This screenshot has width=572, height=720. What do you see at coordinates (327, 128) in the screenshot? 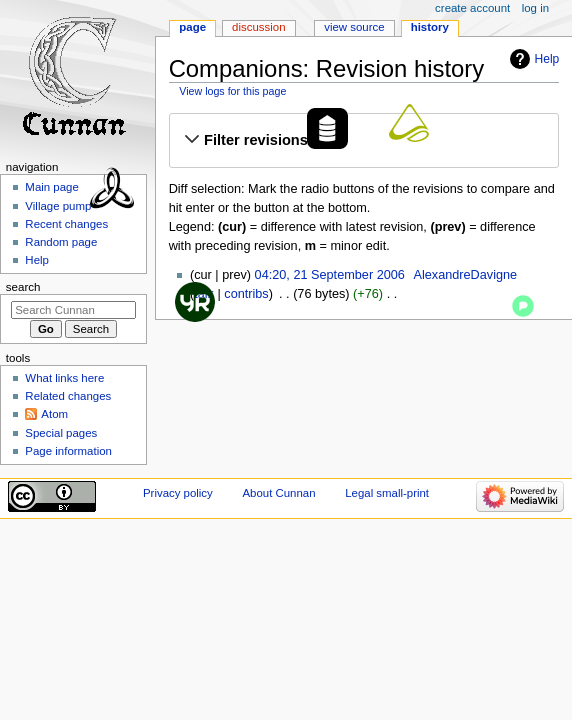
I see `namesilo domain registrar logo` at bounding box center [327, 128].